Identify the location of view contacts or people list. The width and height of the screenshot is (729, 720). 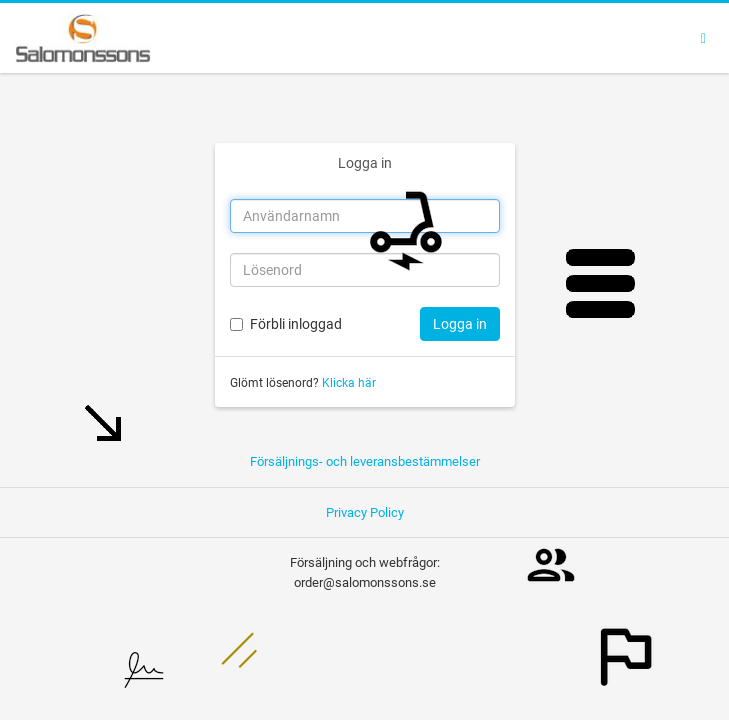
(551, 565).